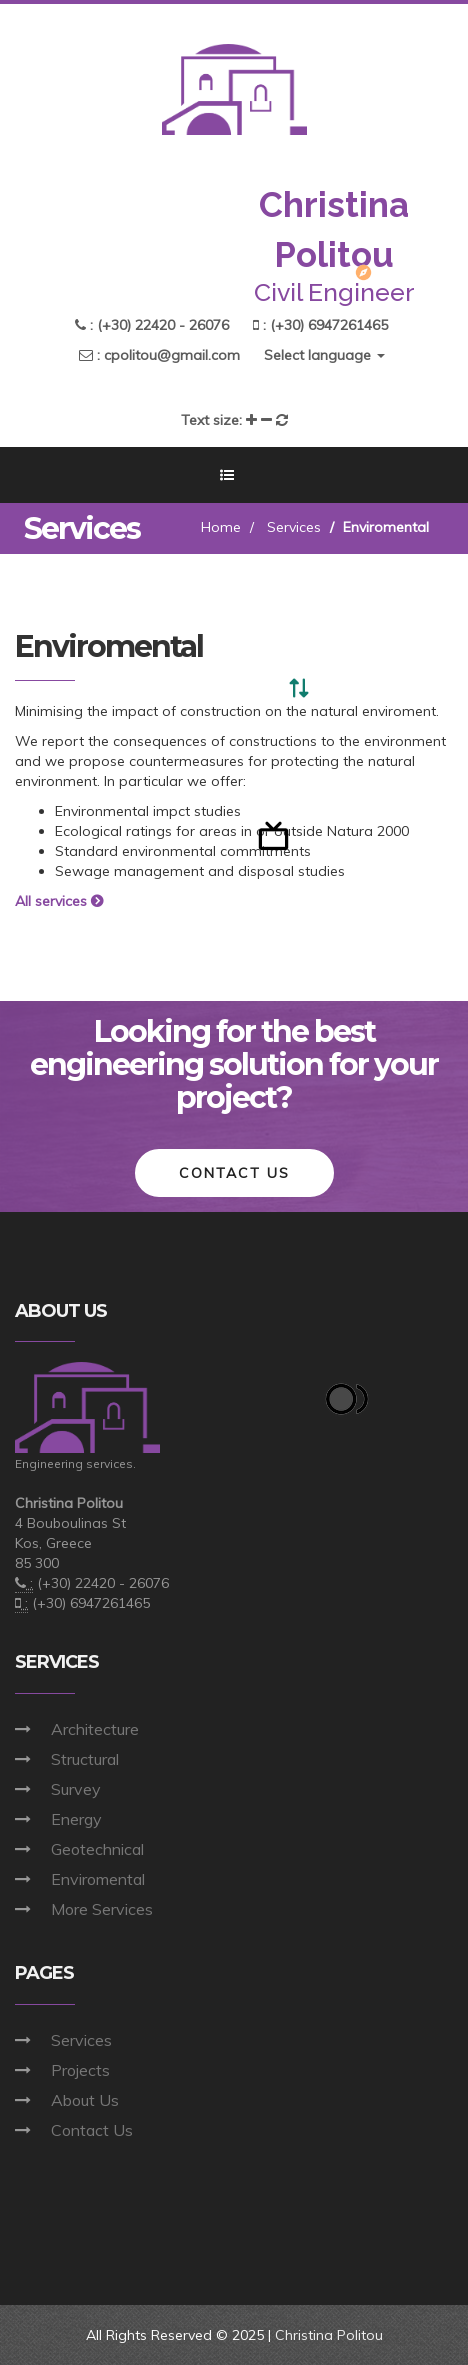 This screenshot has width=468, height=2365. Describe the element at coordinates (273, 837) in the screenshot. I see `access TV or video streaming features` at that location.